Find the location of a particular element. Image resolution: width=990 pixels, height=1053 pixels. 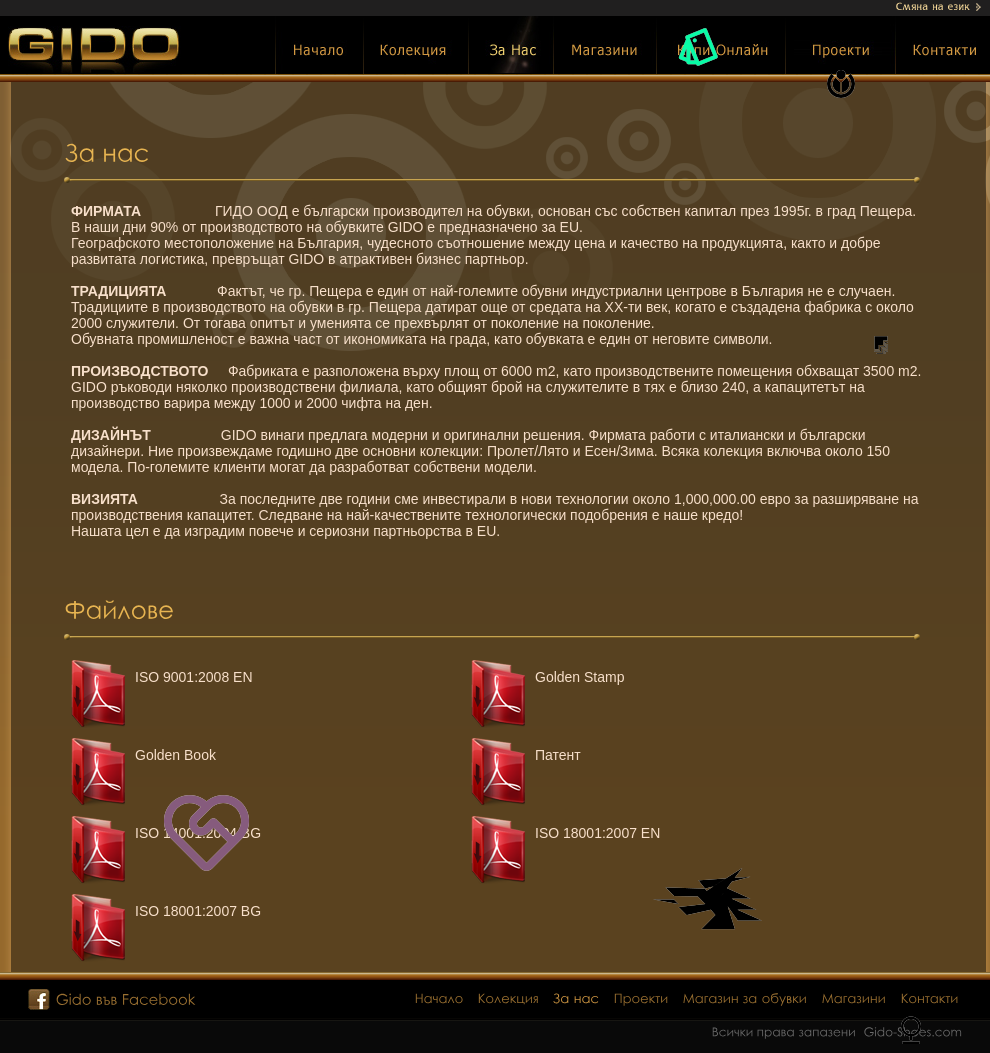

visit the Wikimedia Foundation website is located at coordinates (841, 84).